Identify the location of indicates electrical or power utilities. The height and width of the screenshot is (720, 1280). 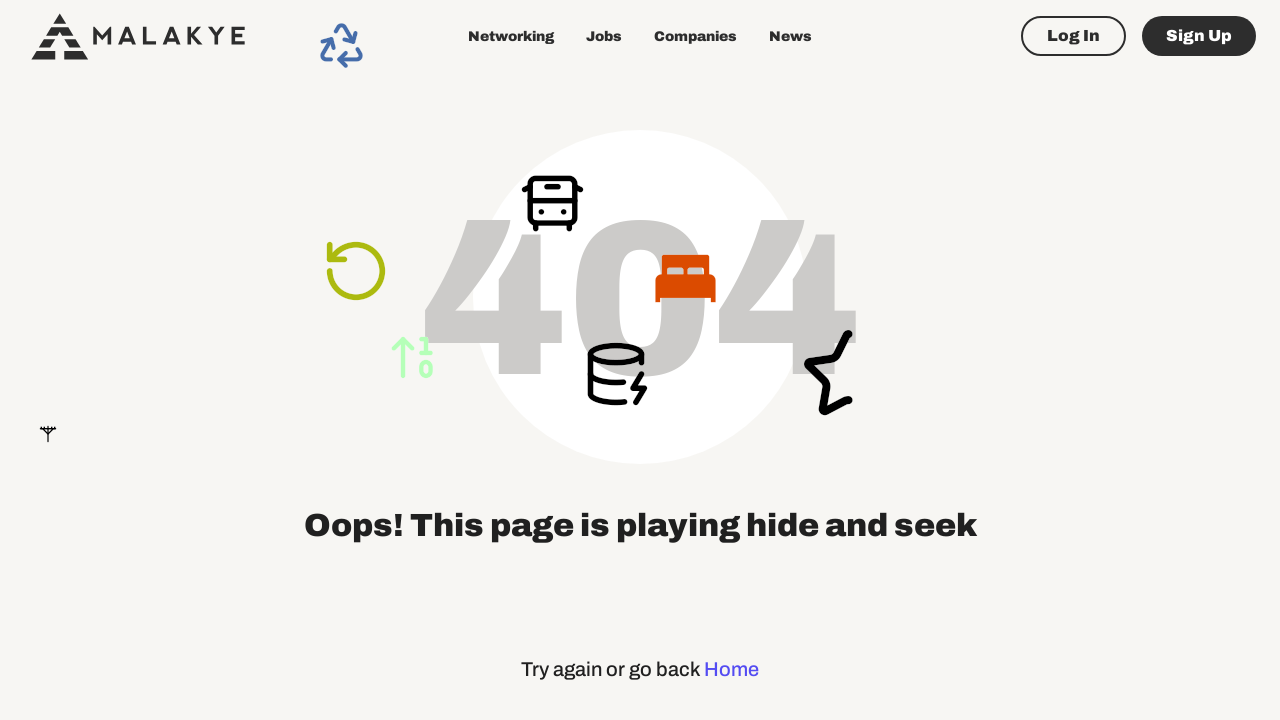
(48, 434).